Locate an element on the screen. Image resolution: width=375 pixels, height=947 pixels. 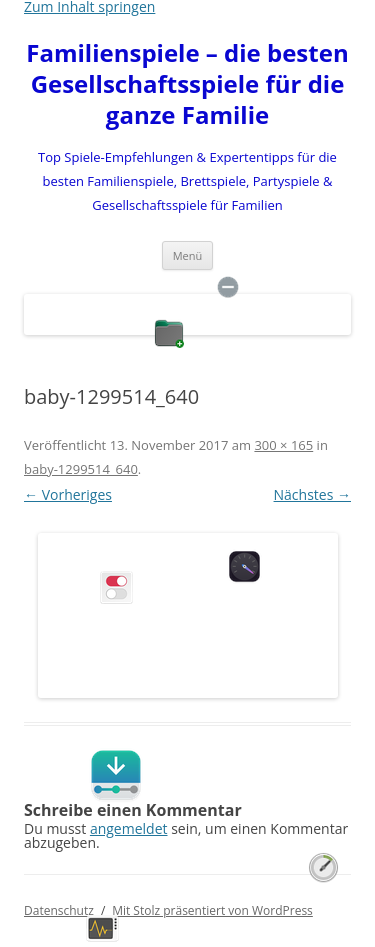
open sysprof system profiler is located at coordinates (323, 867).